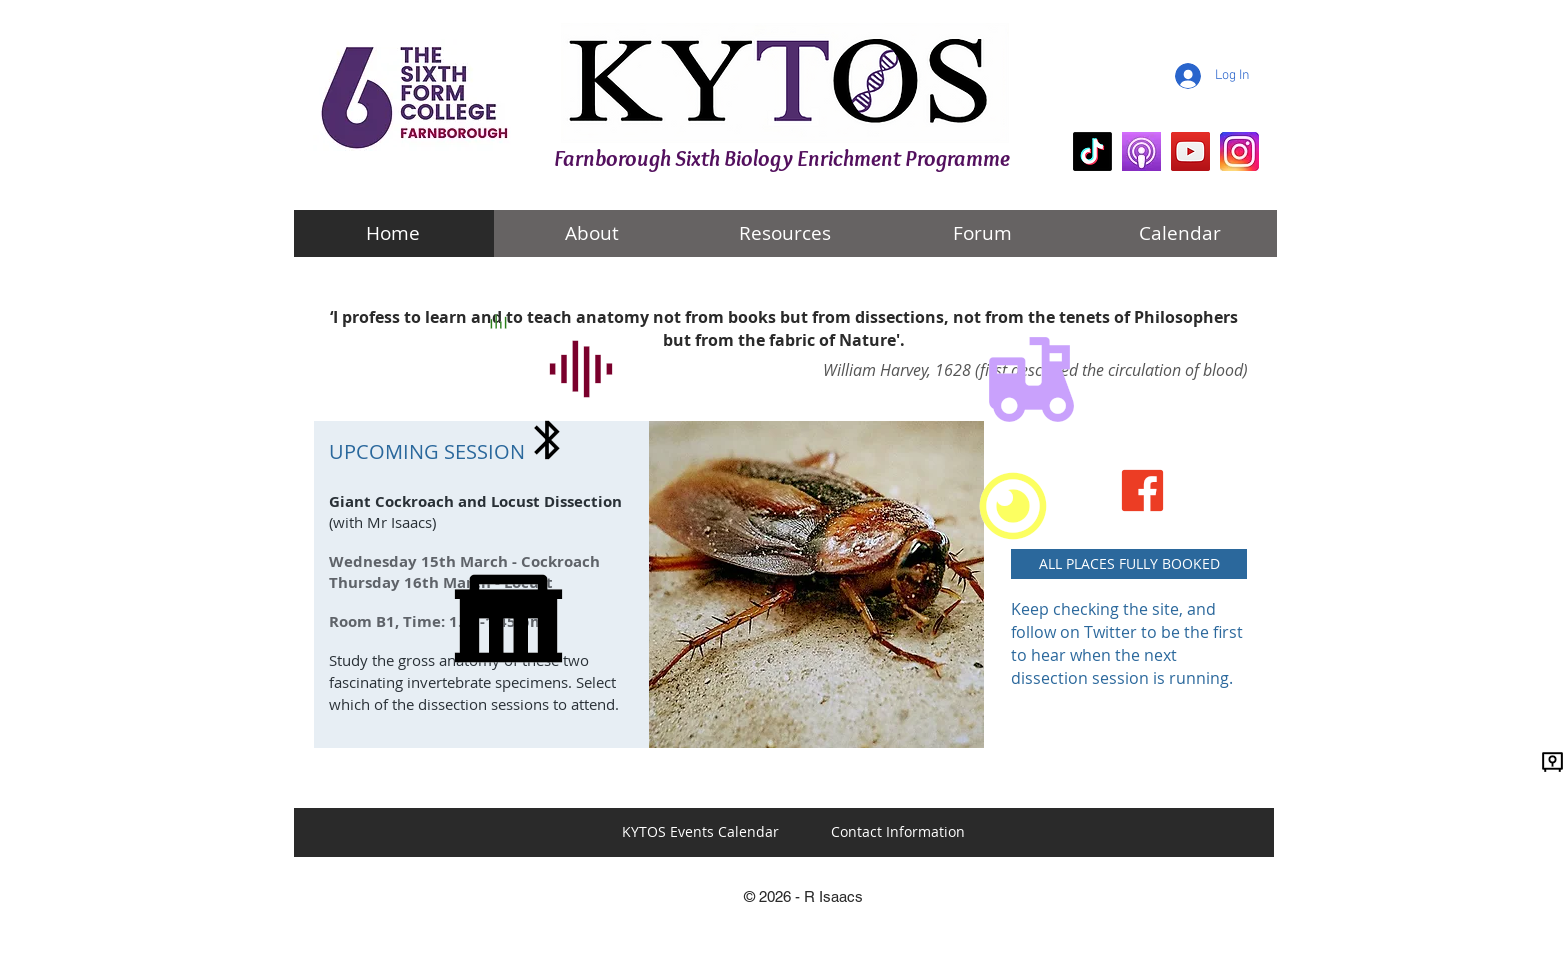  What do you see at coordinates (1142, 490) in the screenshot?
I see `open facebook app` at bounding box center [1142, 490].